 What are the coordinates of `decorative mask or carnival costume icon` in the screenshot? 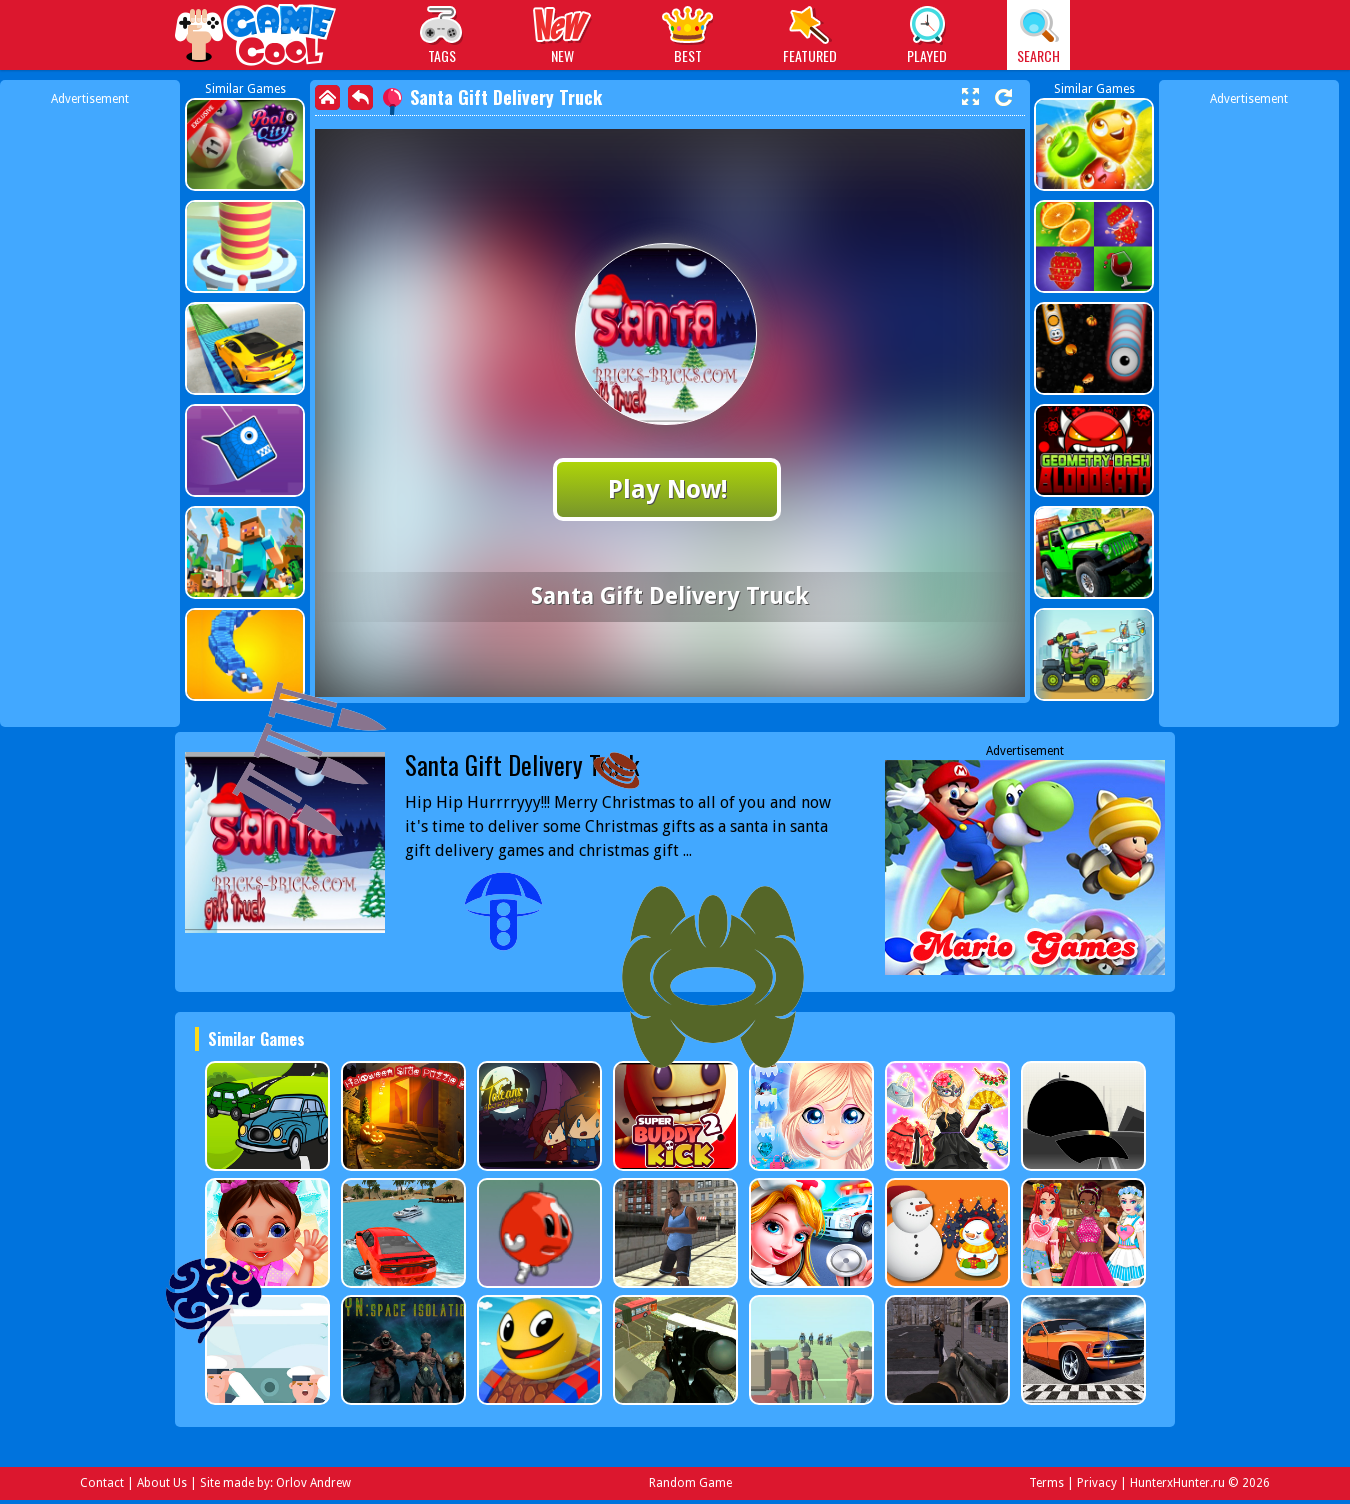 It's located at (713, 977).